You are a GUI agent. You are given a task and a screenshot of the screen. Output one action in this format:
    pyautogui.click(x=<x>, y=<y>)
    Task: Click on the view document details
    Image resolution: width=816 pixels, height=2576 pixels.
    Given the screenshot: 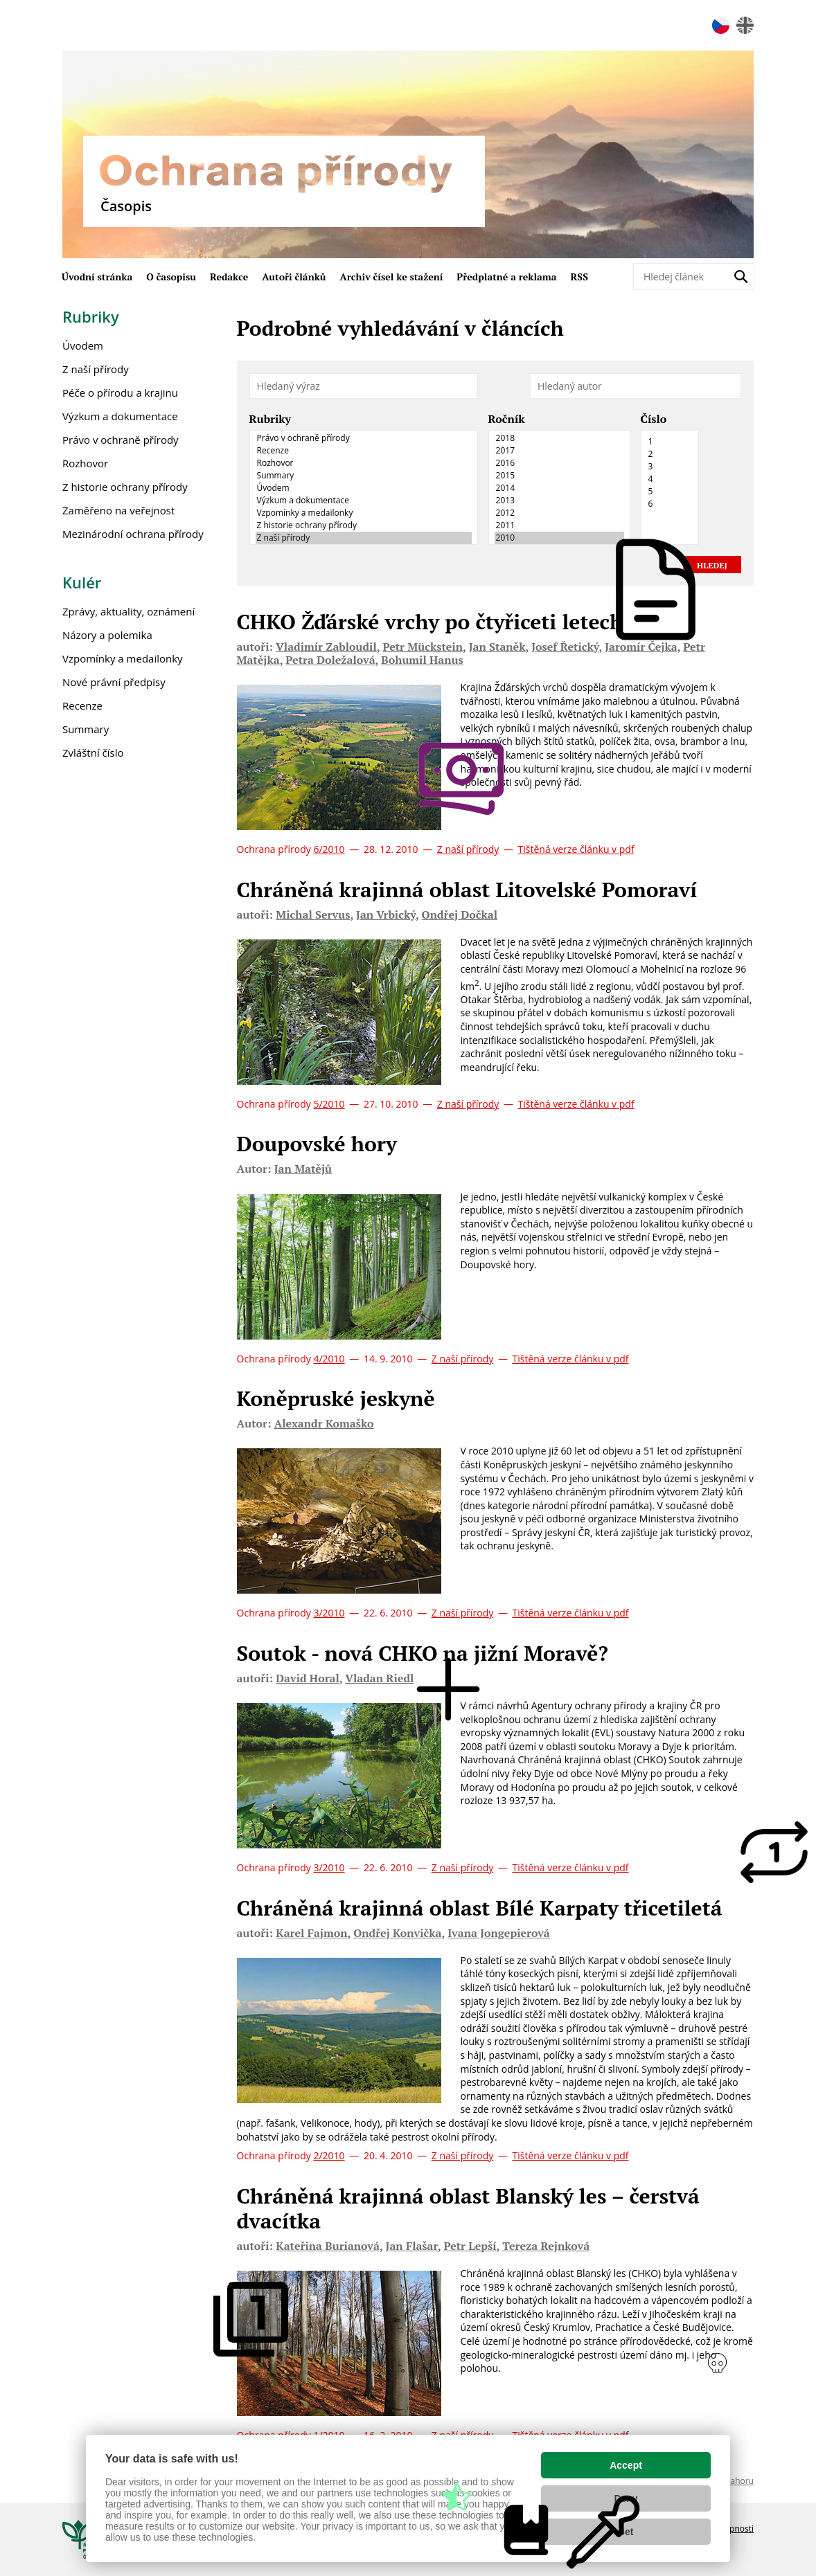 What is the action you would take?
    pyautogui.click(x=655, y=589)
    